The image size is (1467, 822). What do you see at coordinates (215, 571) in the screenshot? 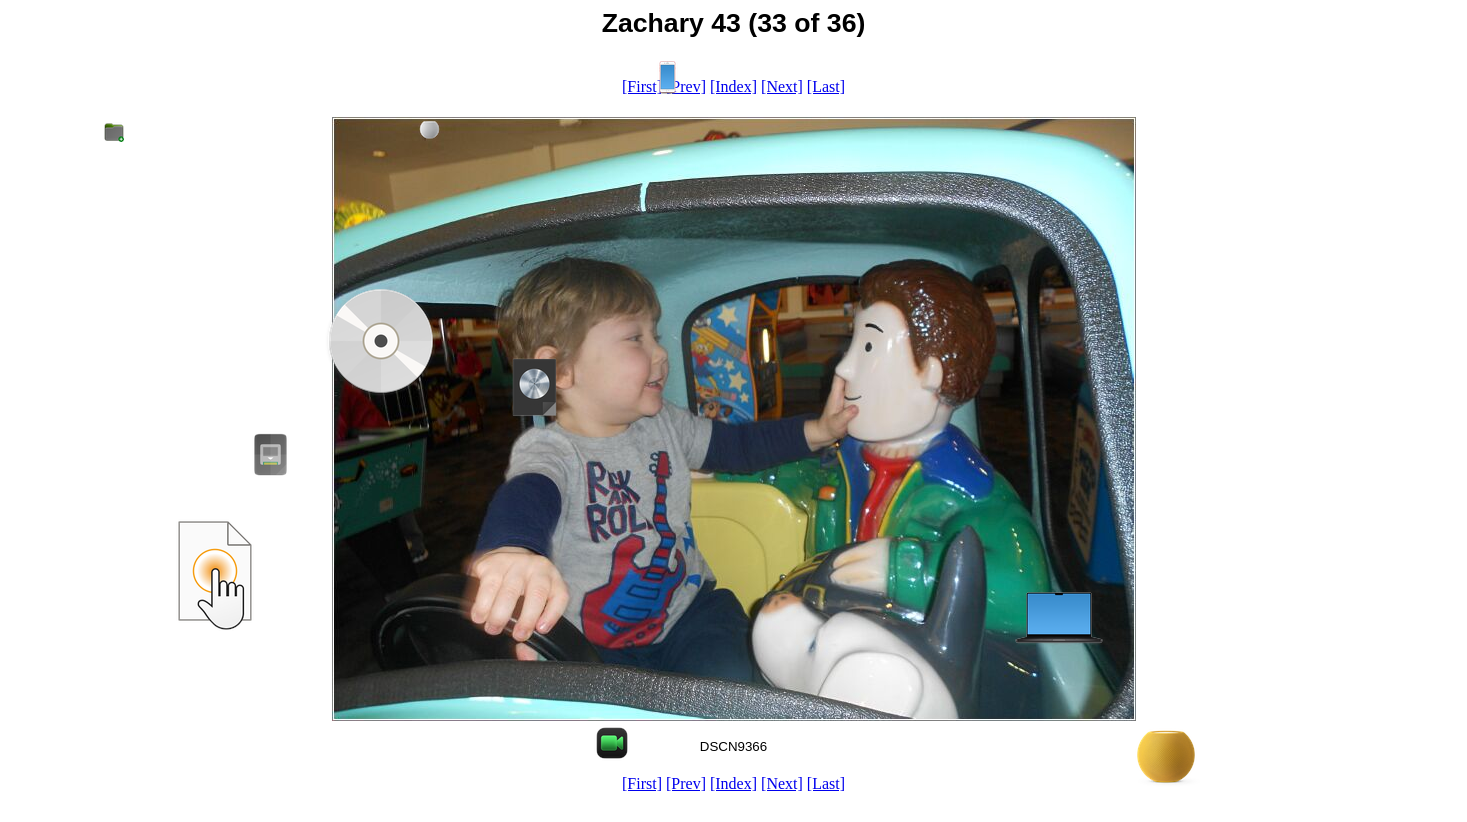
I see `select or click on a file` at bounding box center [215, 571].